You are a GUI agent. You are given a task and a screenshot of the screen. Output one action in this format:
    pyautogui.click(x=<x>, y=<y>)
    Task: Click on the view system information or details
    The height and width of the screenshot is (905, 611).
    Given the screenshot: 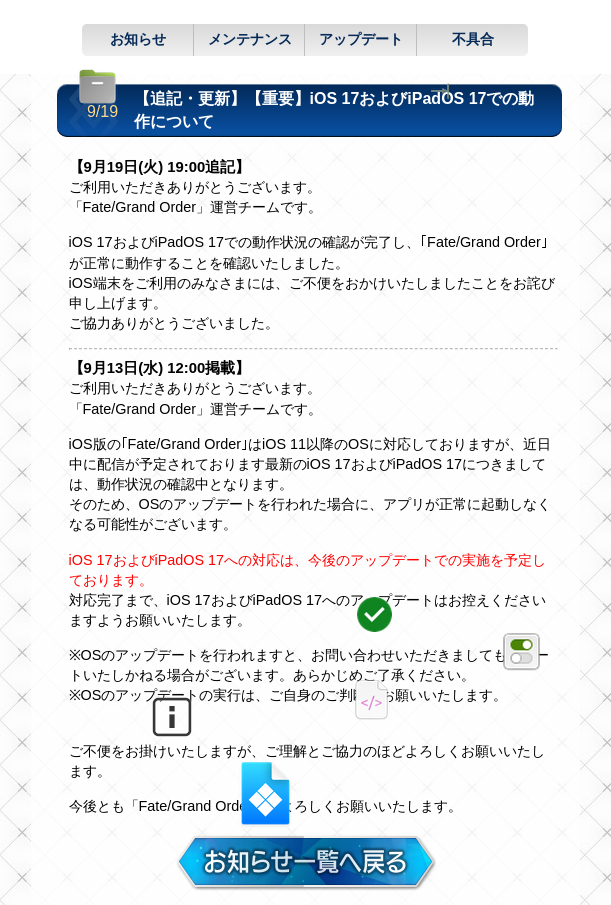 What is the action you would take?
    pyautogui.click(x=172, y=717)
    